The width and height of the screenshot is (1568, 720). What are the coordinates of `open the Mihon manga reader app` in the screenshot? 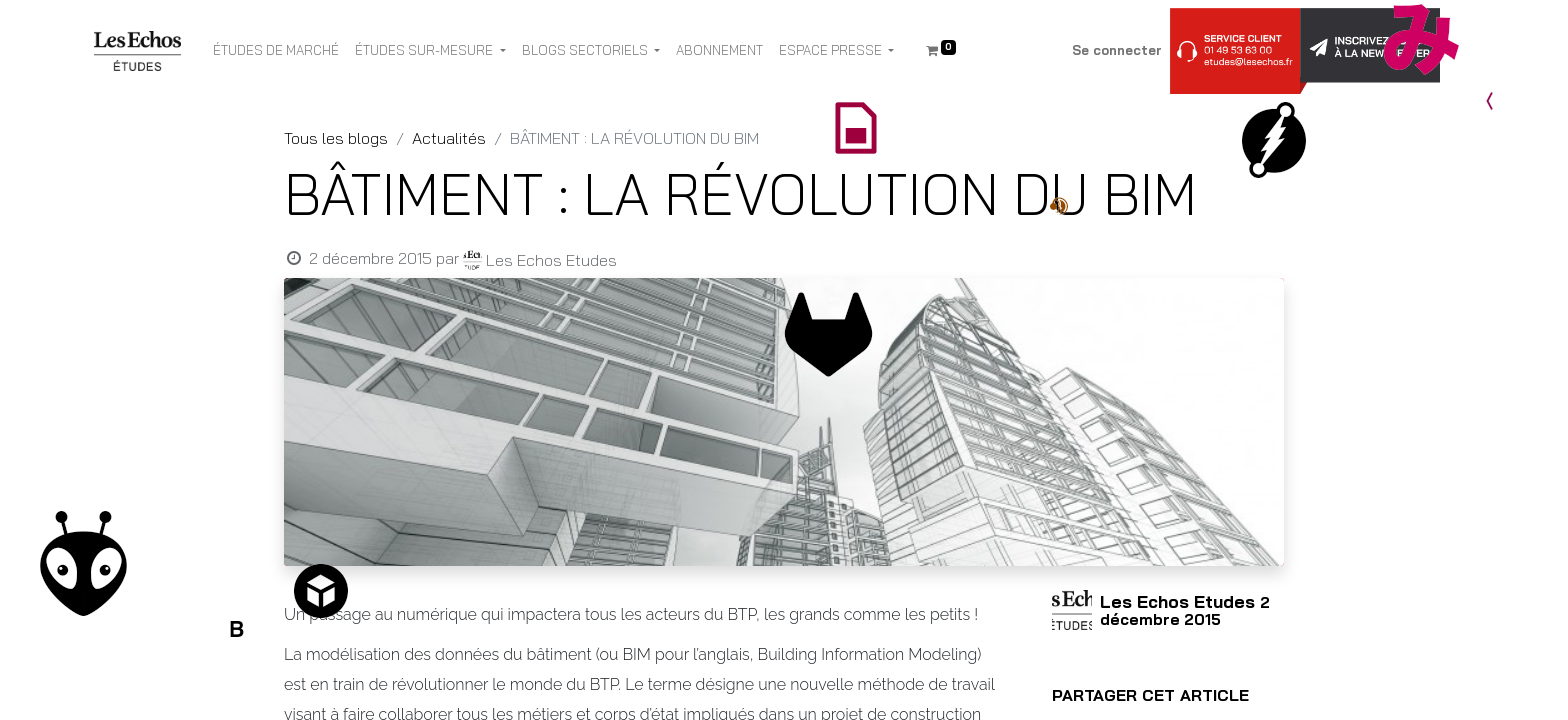 It's located at (1421, 39).